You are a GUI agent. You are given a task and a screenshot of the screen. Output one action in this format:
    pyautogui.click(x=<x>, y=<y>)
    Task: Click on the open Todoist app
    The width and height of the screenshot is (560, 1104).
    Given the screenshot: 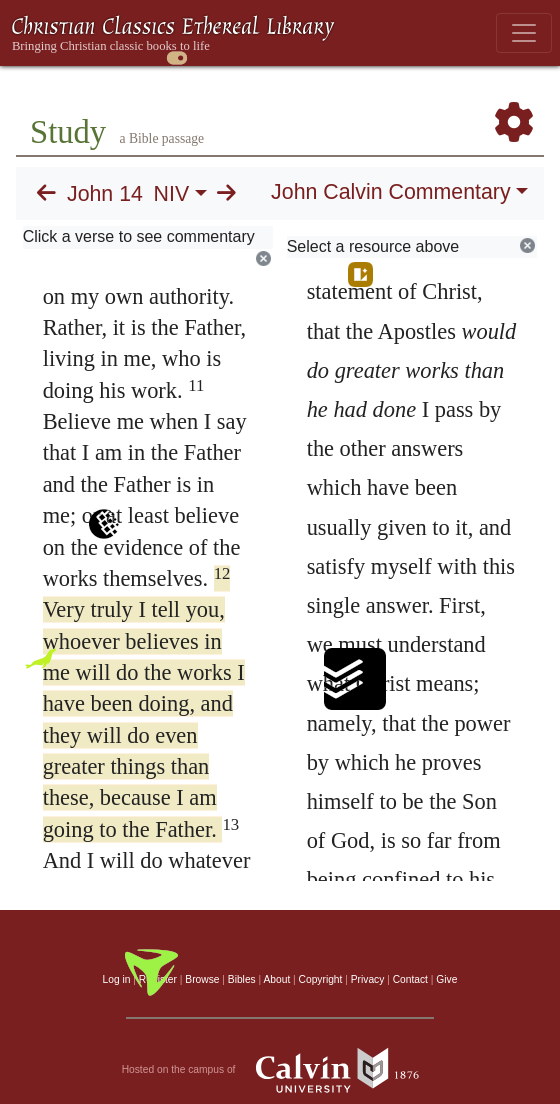 What is the action you would take?
    pyautogui.click(x=355, y=679)
    